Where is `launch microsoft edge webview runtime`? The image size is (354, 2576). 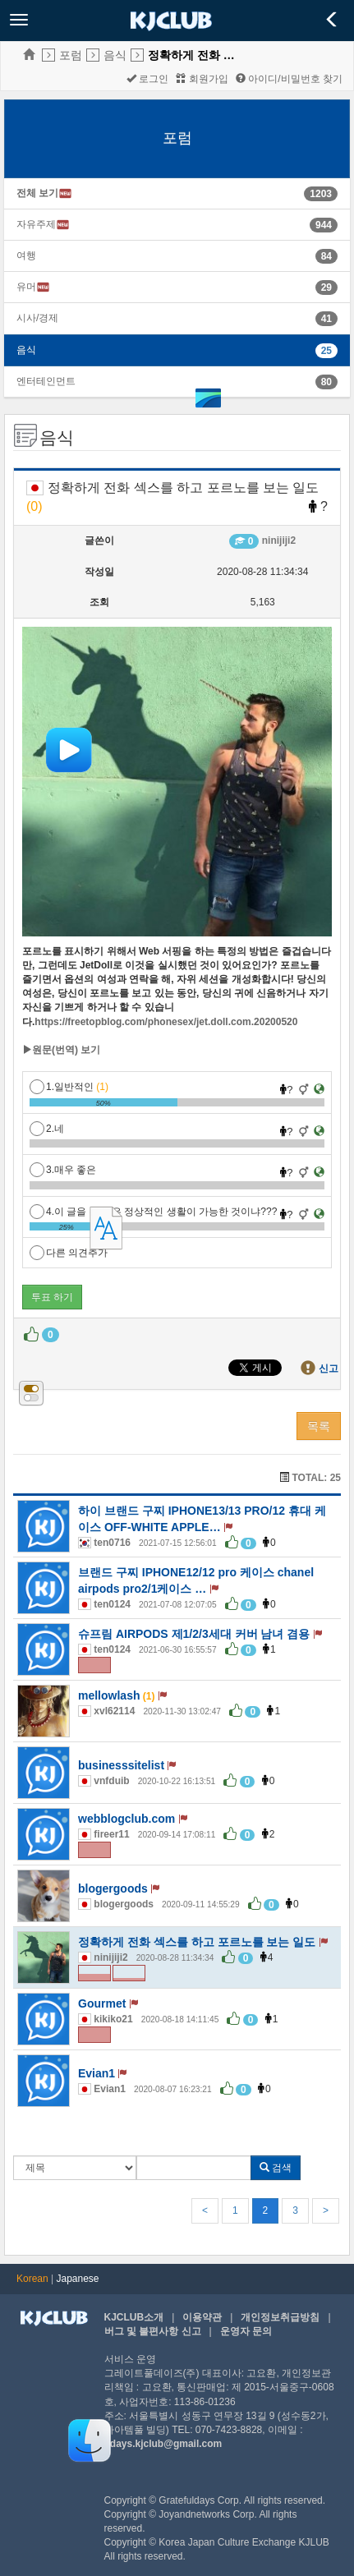 launch microsoft edge webview runtime is located at coordinates (208, 398).